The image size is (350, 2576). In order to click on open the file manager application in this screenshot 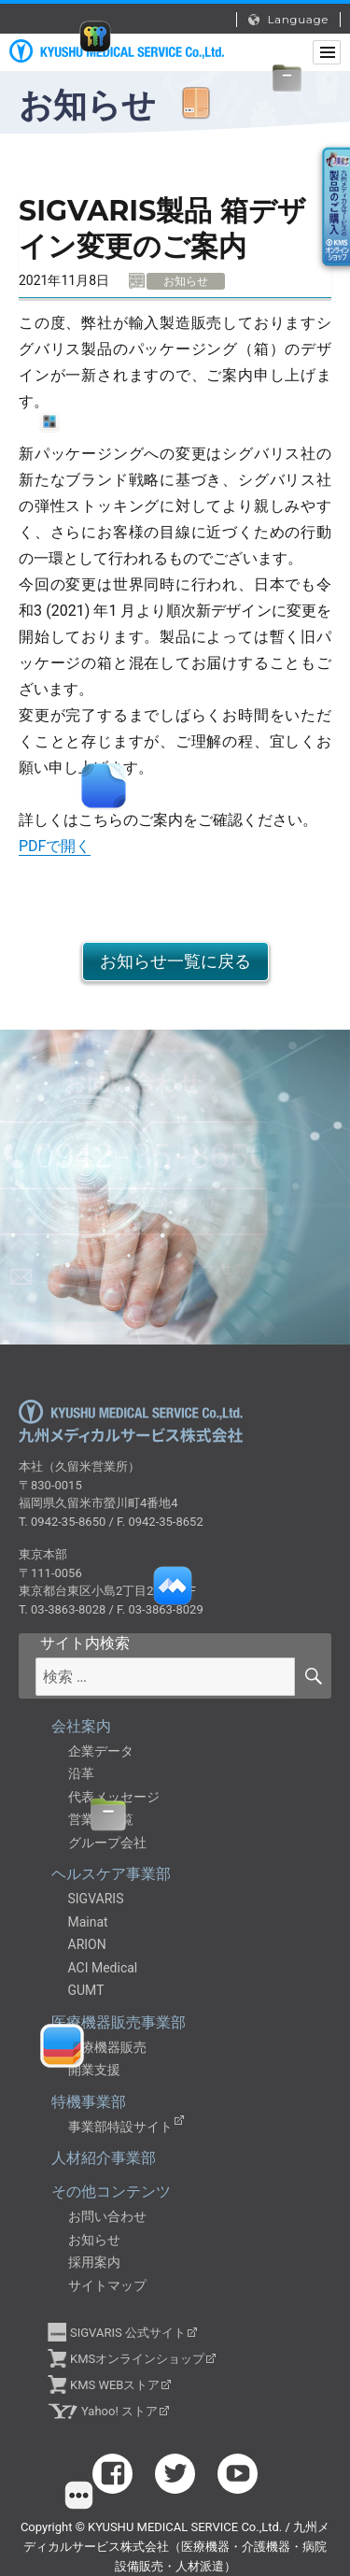, I will do `click(108, 1815)`.